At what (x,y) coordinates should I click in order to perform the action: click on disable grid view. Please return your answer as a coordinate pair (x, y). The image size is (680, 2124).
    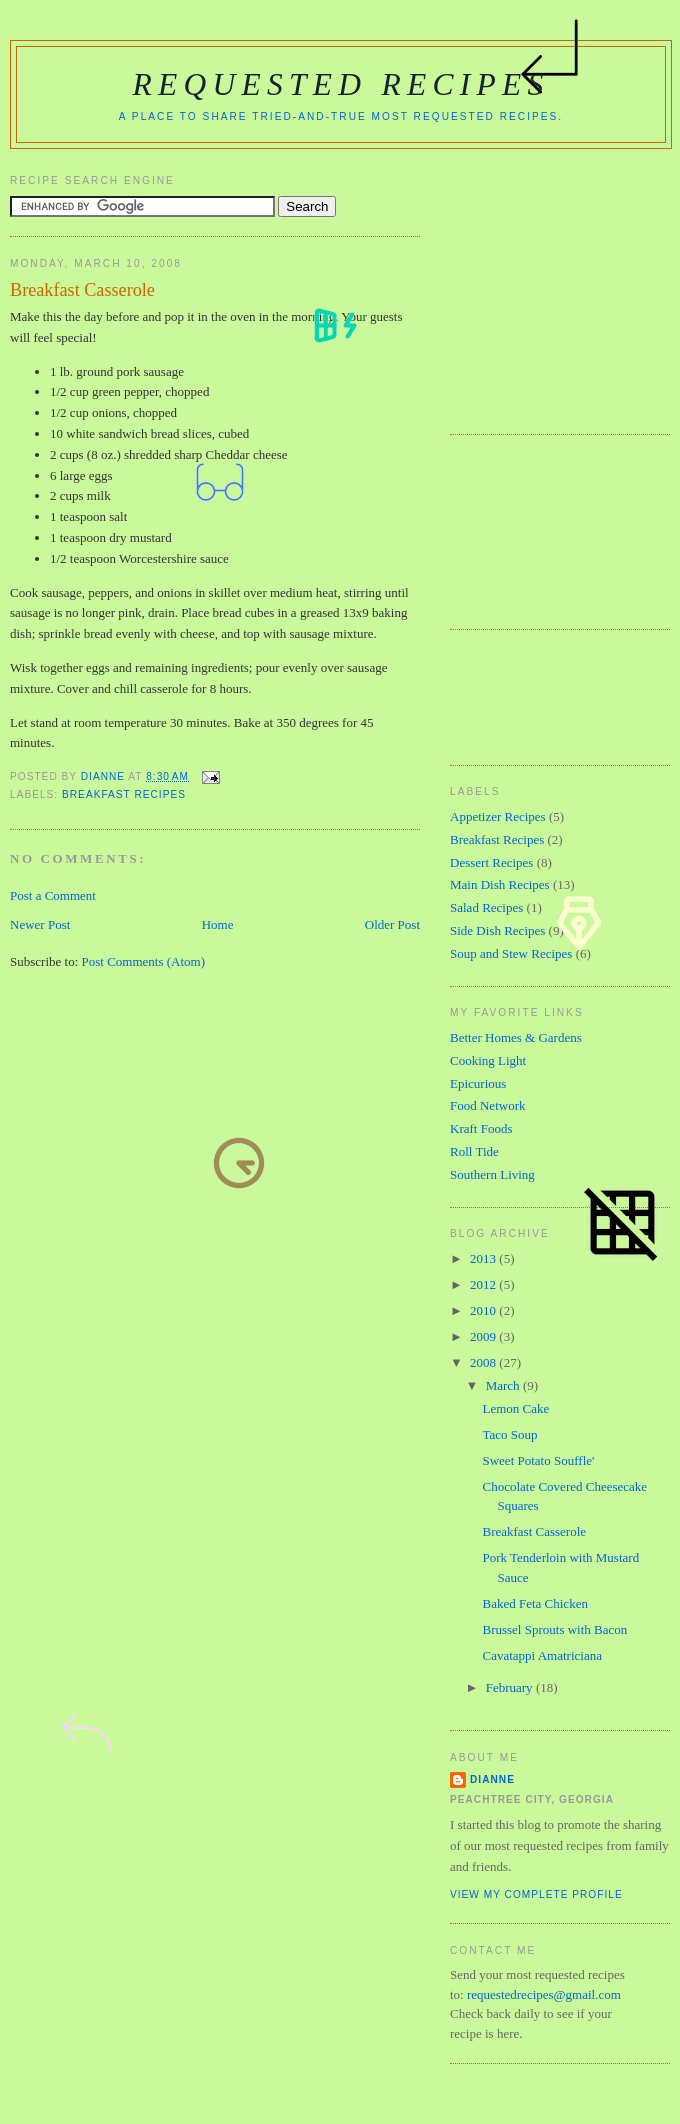
    Looking at the image, I should click on (622, 1222).